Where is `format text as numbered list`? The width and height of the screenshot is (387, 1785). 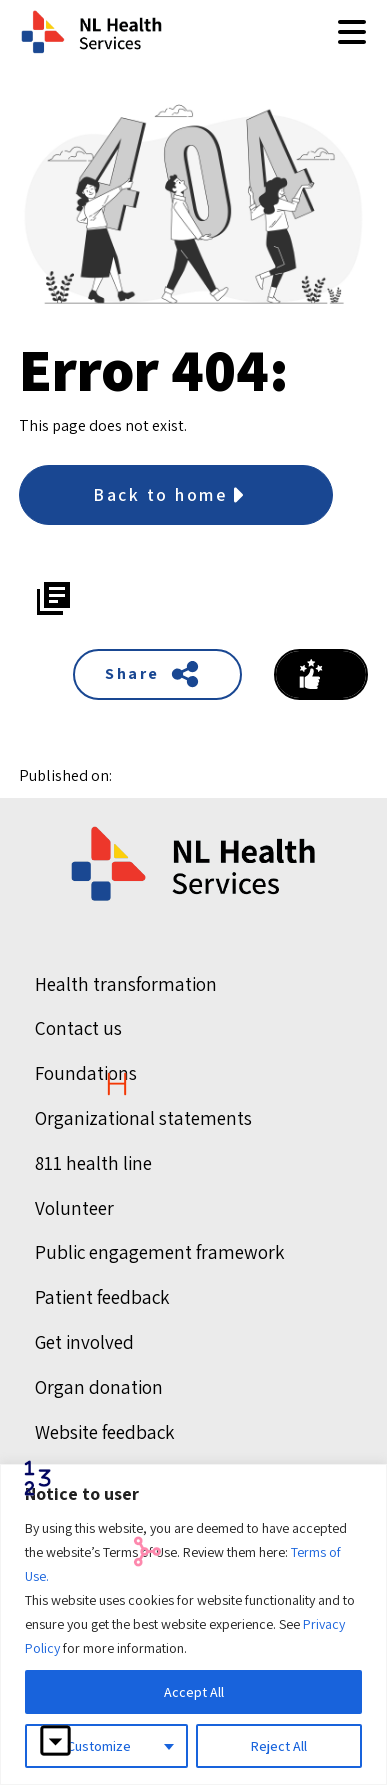
format text as numbered list is located at coordinates (37, 1478).